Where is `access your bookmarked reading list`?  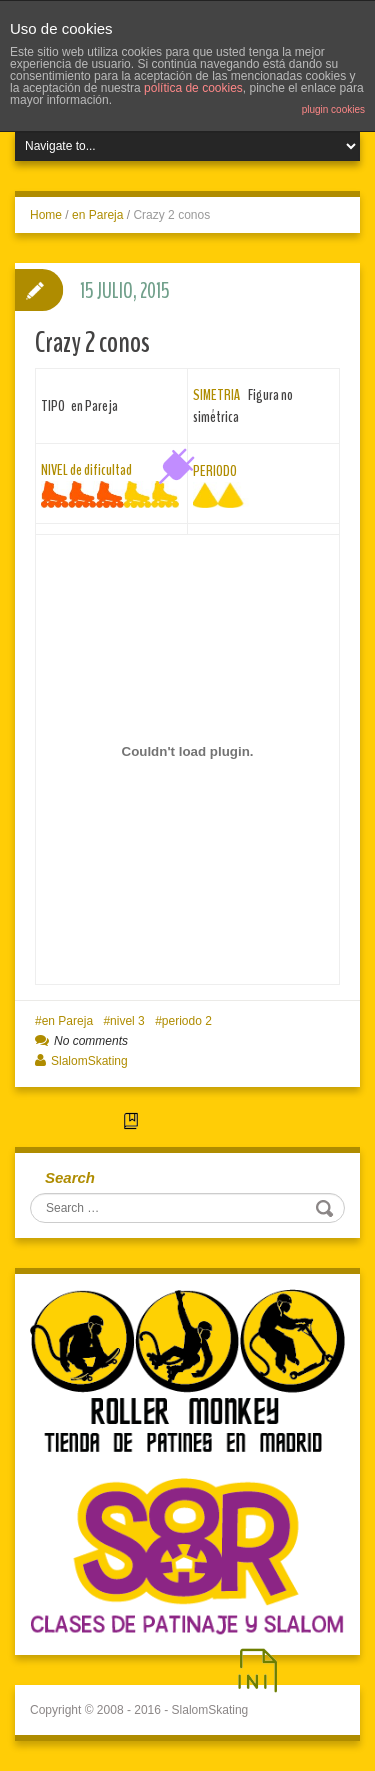 access your bookmarked reading list is located at coordinates (131, 1121).